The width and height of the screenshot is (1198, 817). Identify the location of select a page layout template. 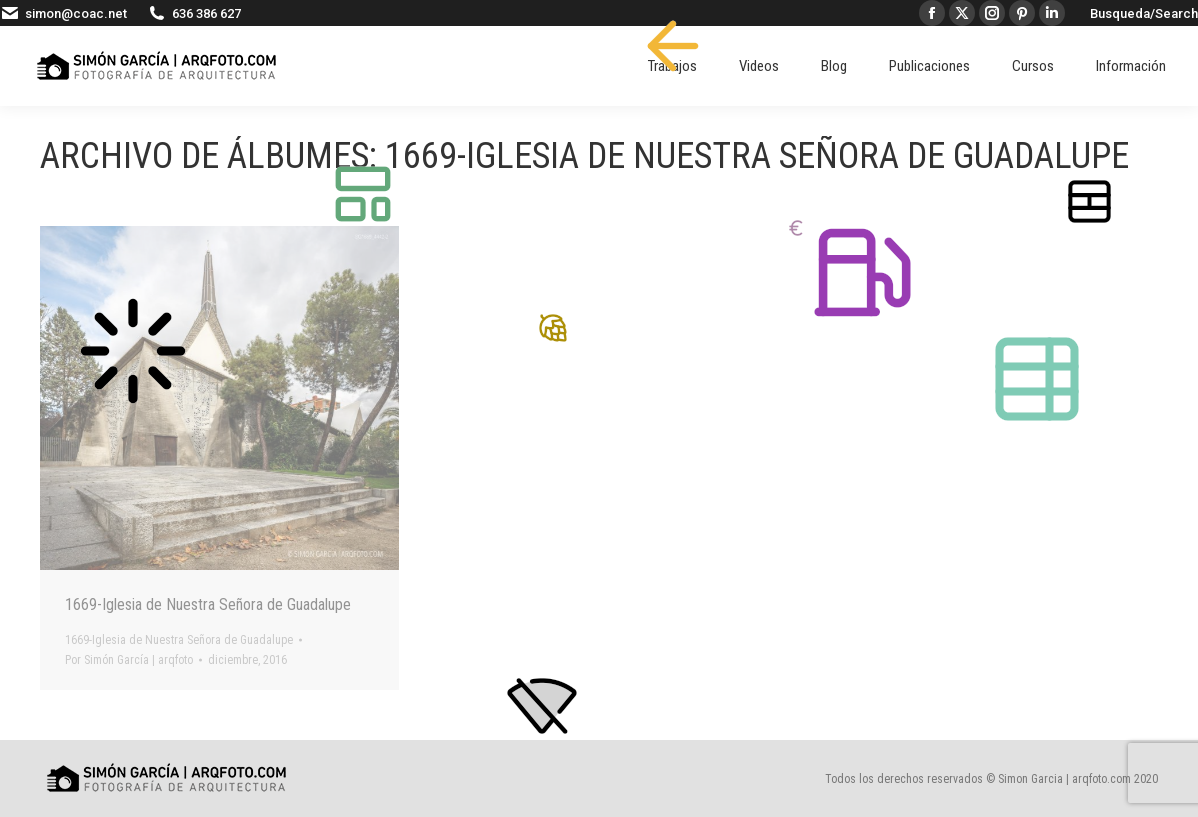
(363, 194).